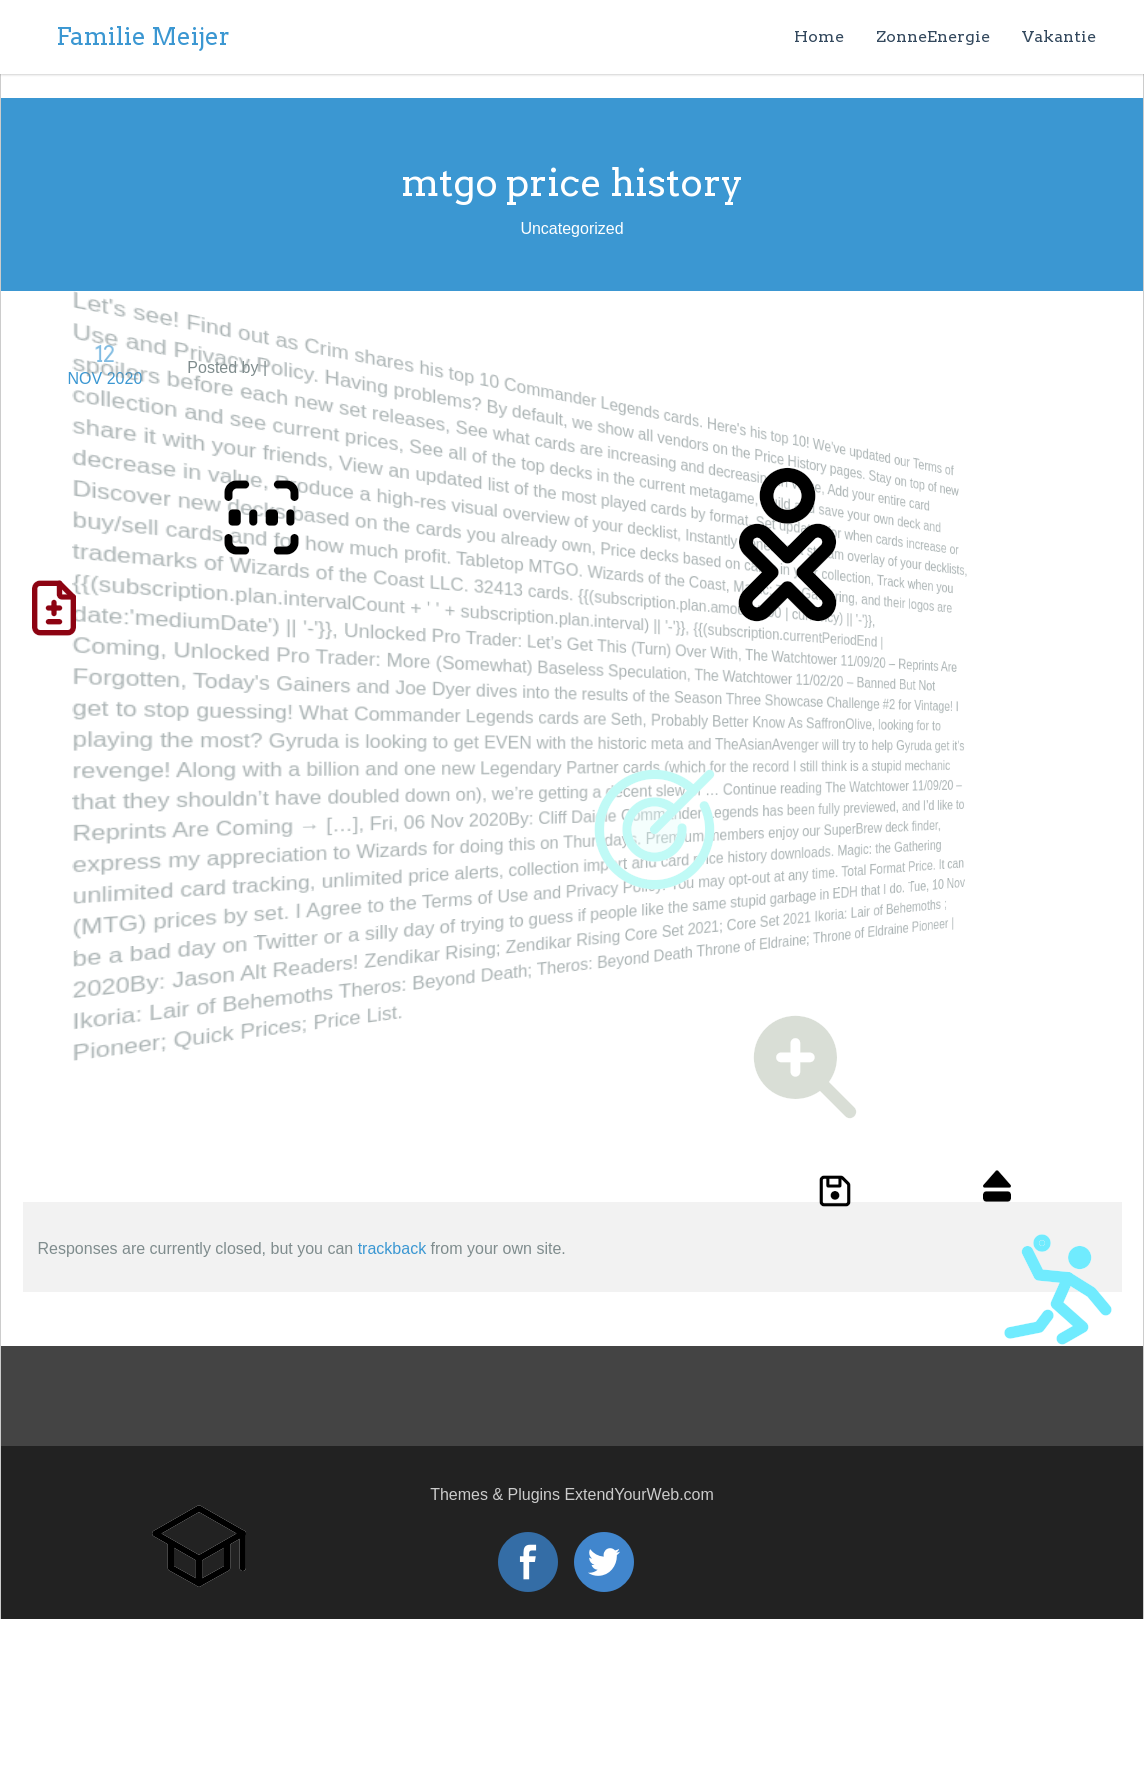 The height and width of the screenshot is (1768, 1144). I want to click on view file differences or changes, so click(54, 608).